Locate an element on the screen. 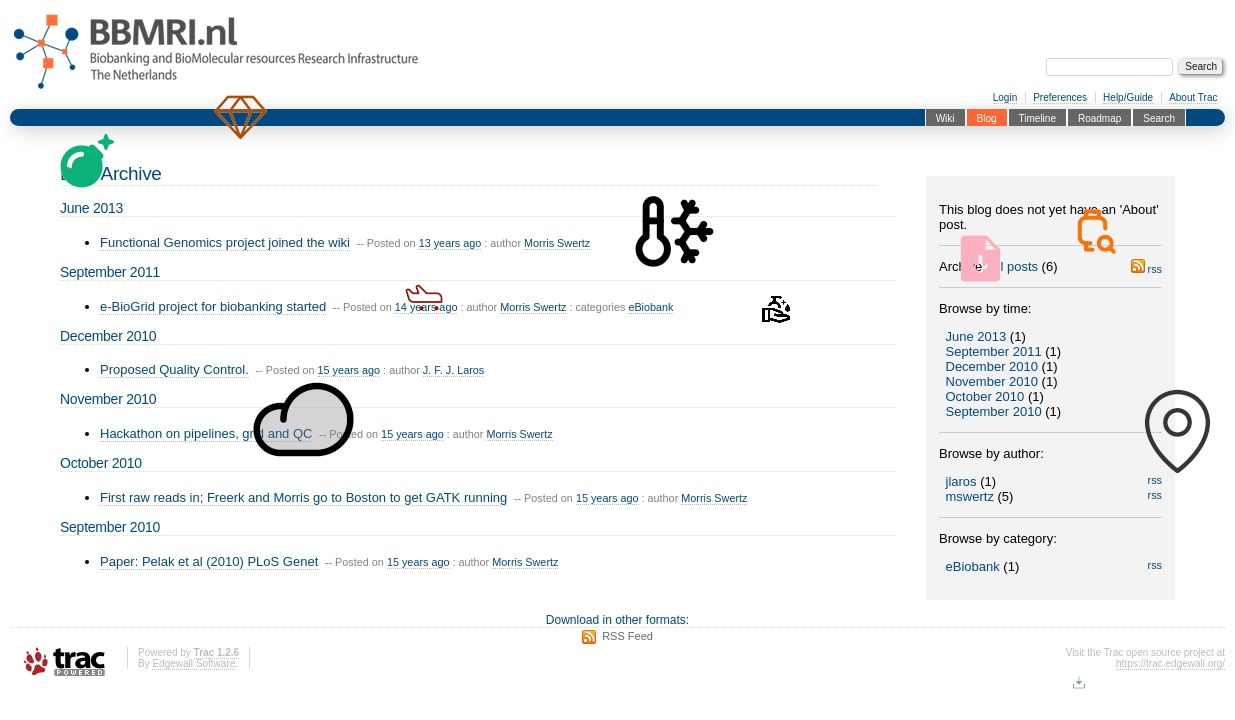 The width and height of the screenshot is (1235, 720). view location on map is located at coordinates (1177, 431).